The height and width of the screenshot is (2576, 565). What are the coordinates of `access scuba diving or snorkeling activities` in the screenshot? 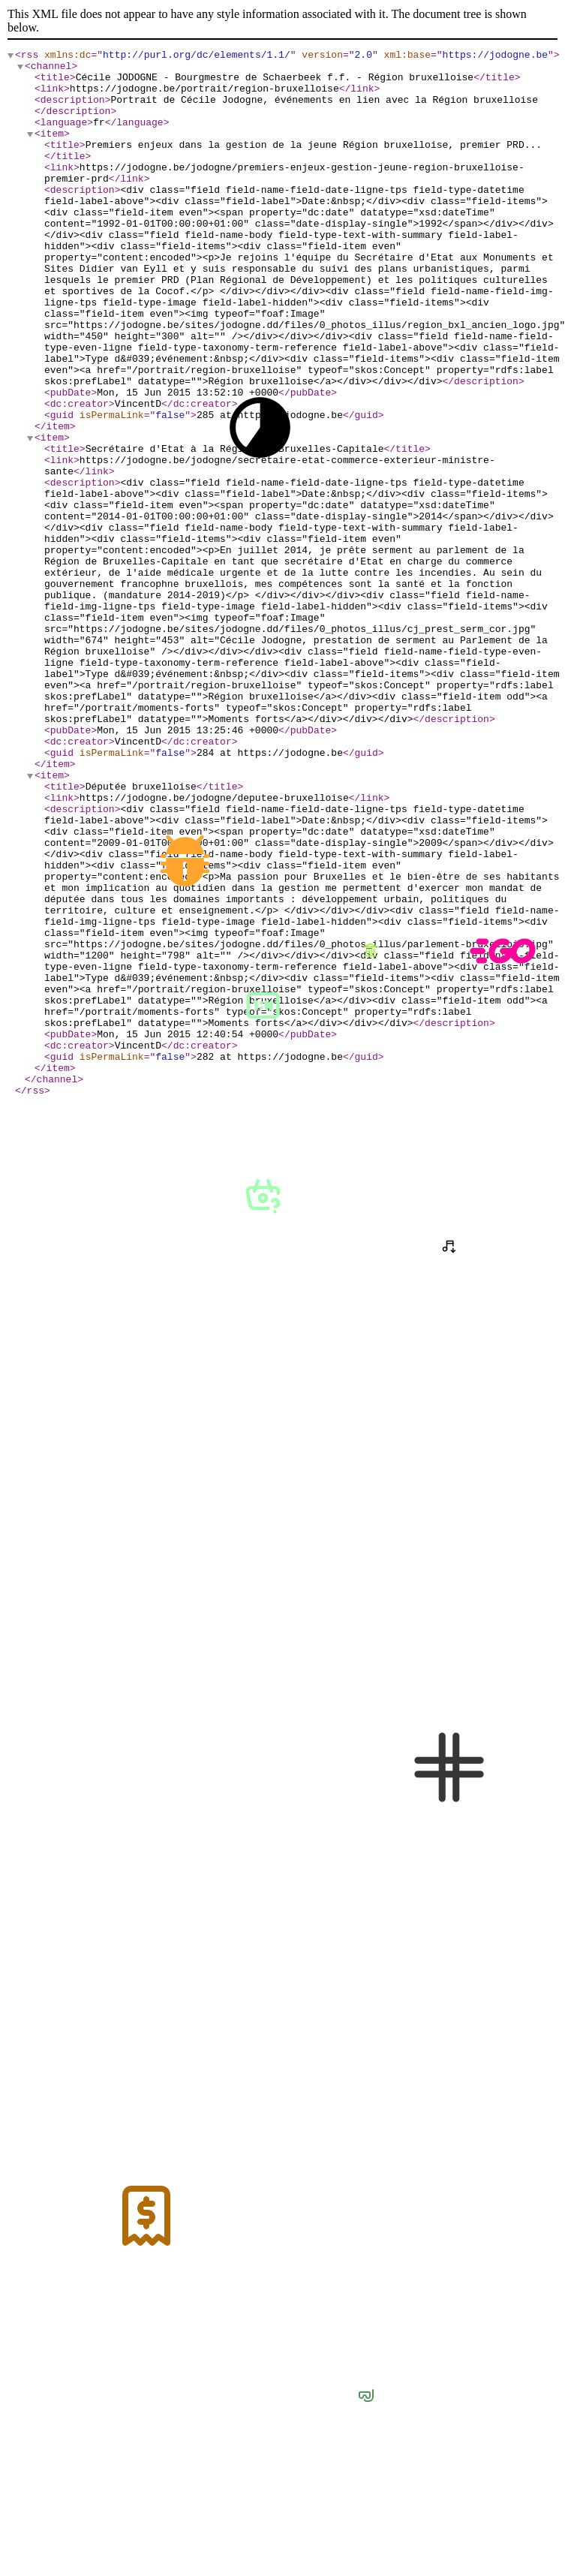 It's located at (366, 2396).